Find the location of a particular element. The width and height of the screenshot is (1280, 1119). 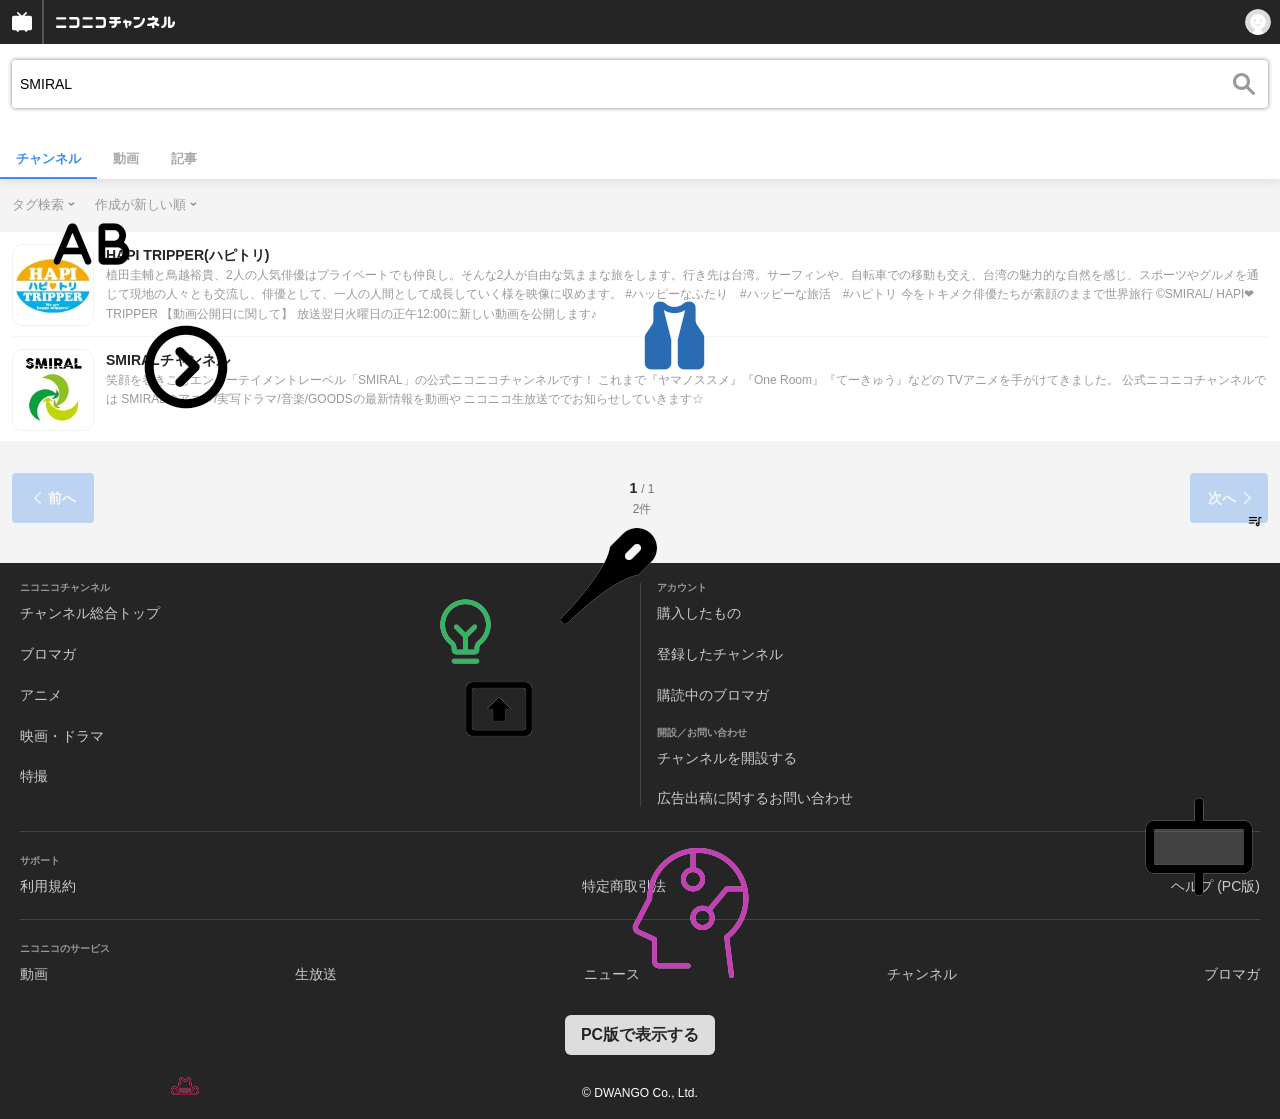

start screen sharing or presentation mode is located at coordinates (499, 709).